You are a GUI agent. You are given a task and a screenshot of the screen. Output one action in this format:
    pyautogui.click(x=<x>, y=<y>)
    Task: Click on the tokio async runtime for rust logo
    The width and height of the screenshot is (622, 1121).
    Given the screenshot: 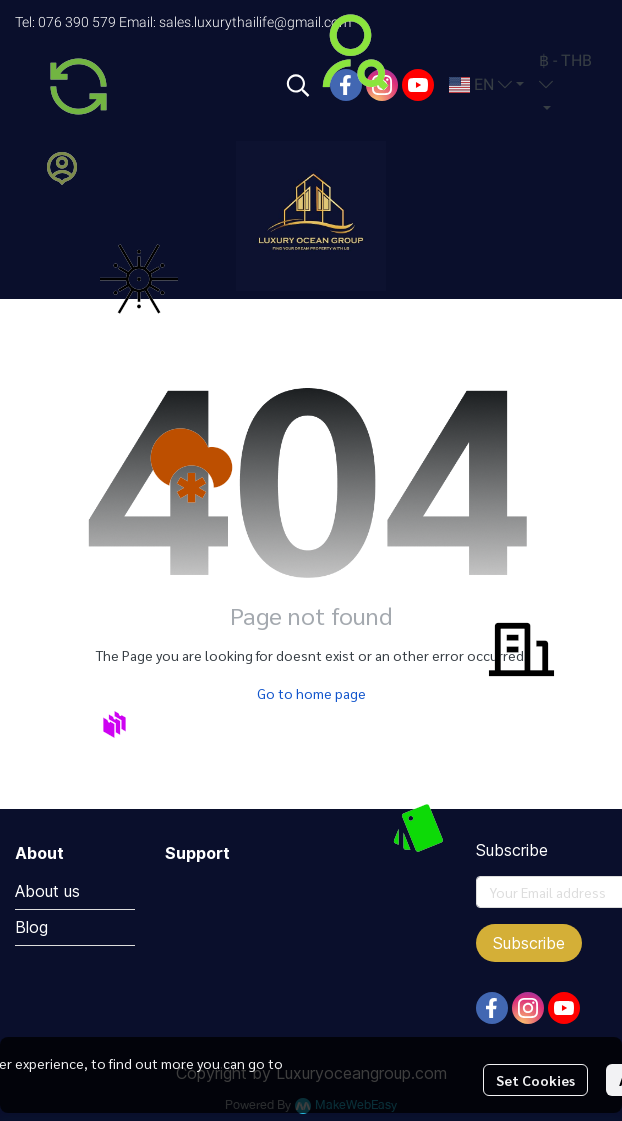 What is the action you would take?
    pyautogui.click(x=139, y=279)
    